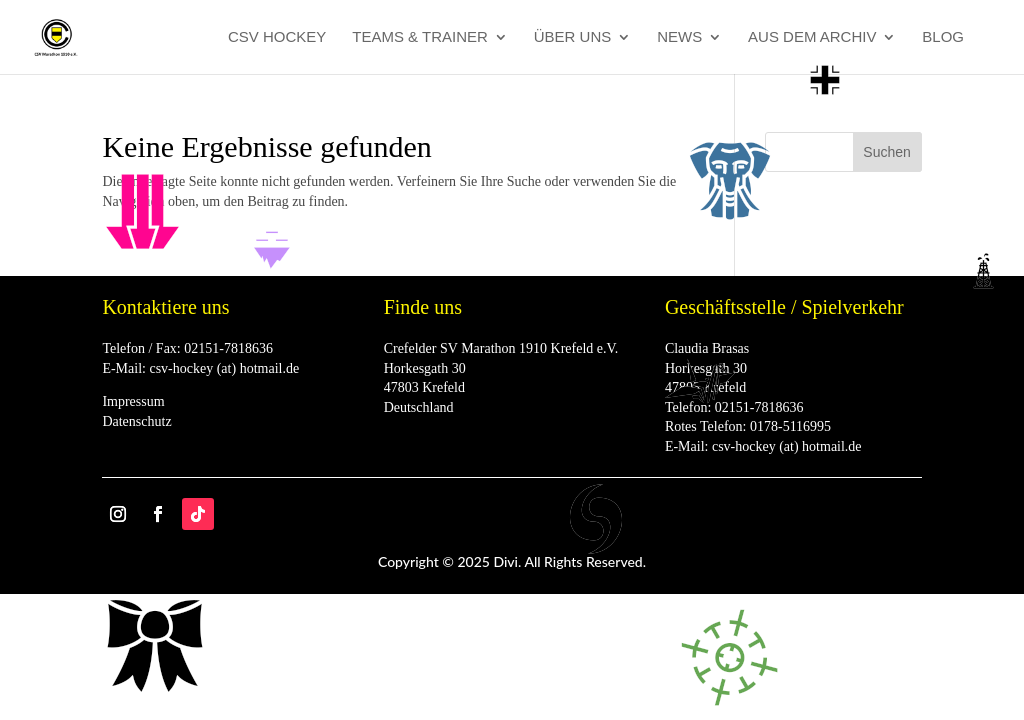  I want to click on elephant character or avatar icon, so click(730, 181).